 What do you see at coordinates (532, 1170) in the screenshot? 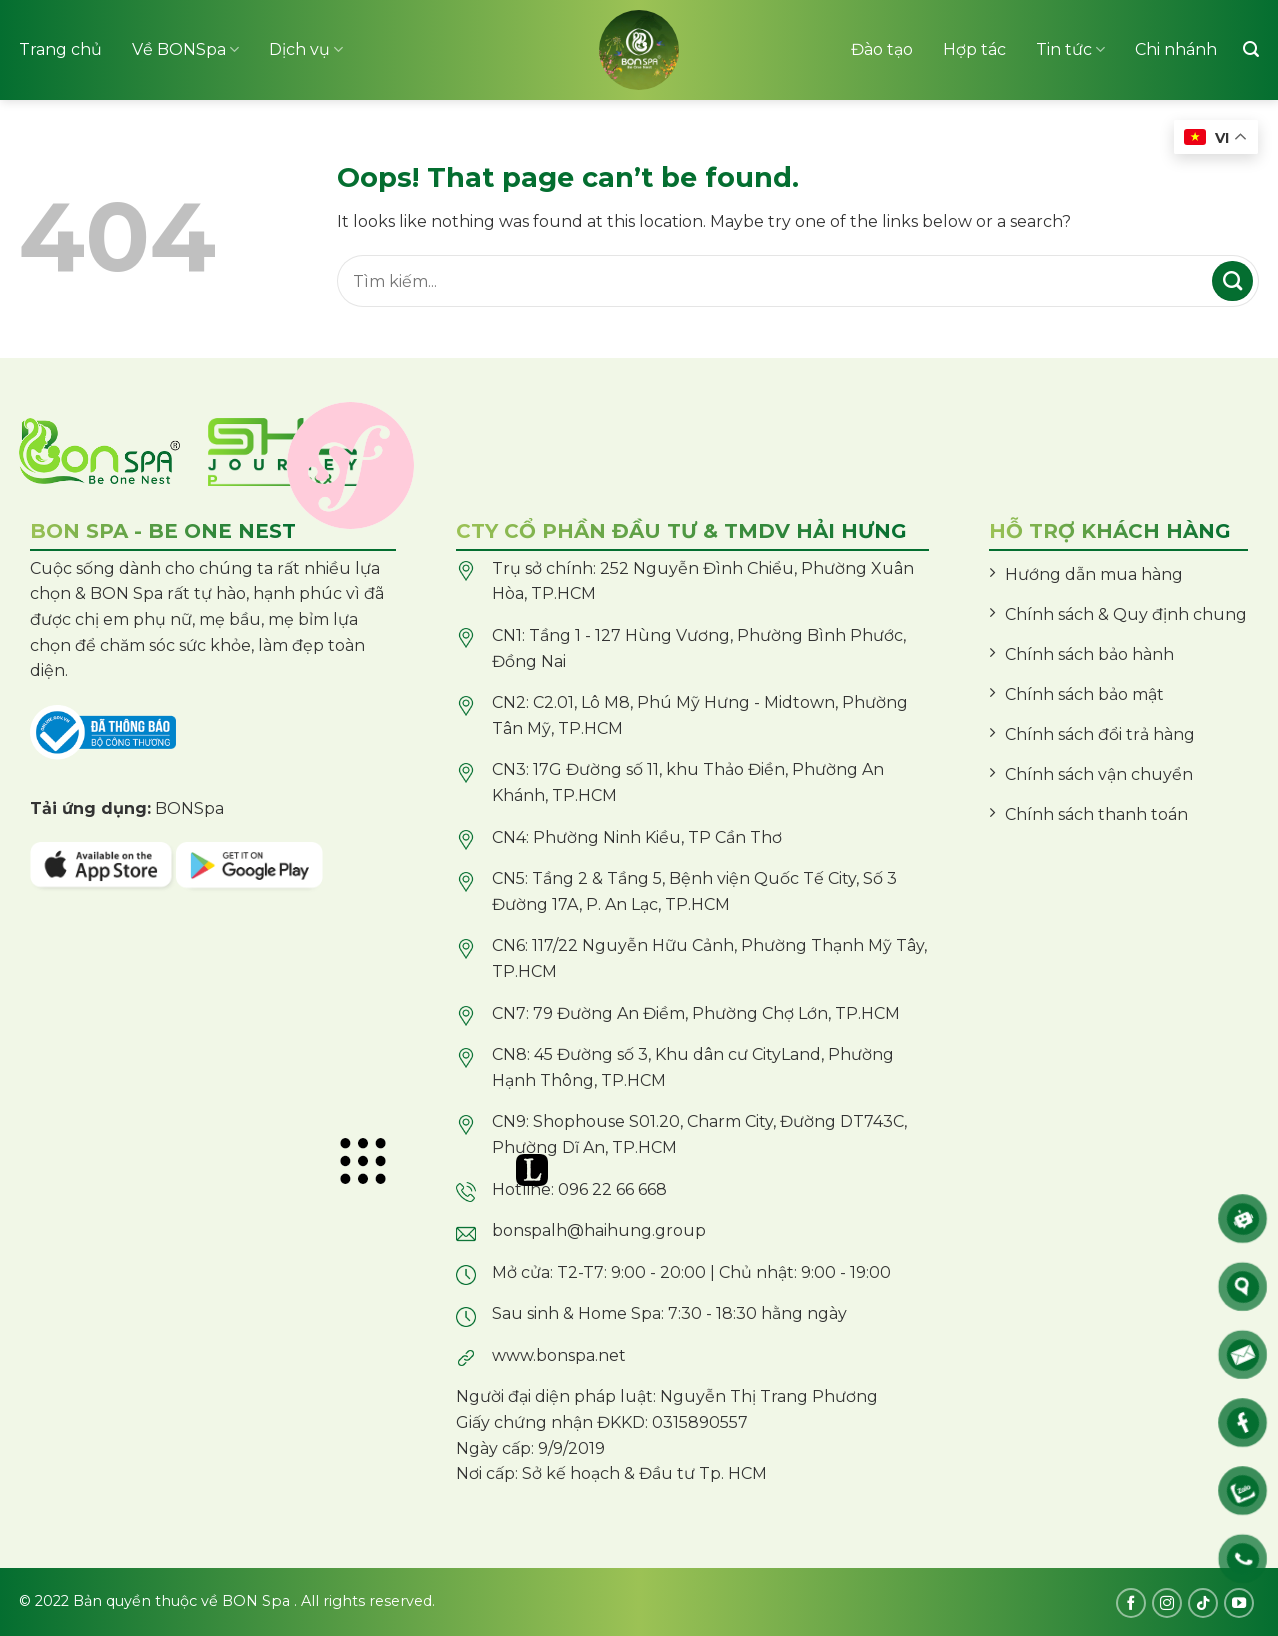
I see `open LibraryThing app` at bounding box center [532, 1170].